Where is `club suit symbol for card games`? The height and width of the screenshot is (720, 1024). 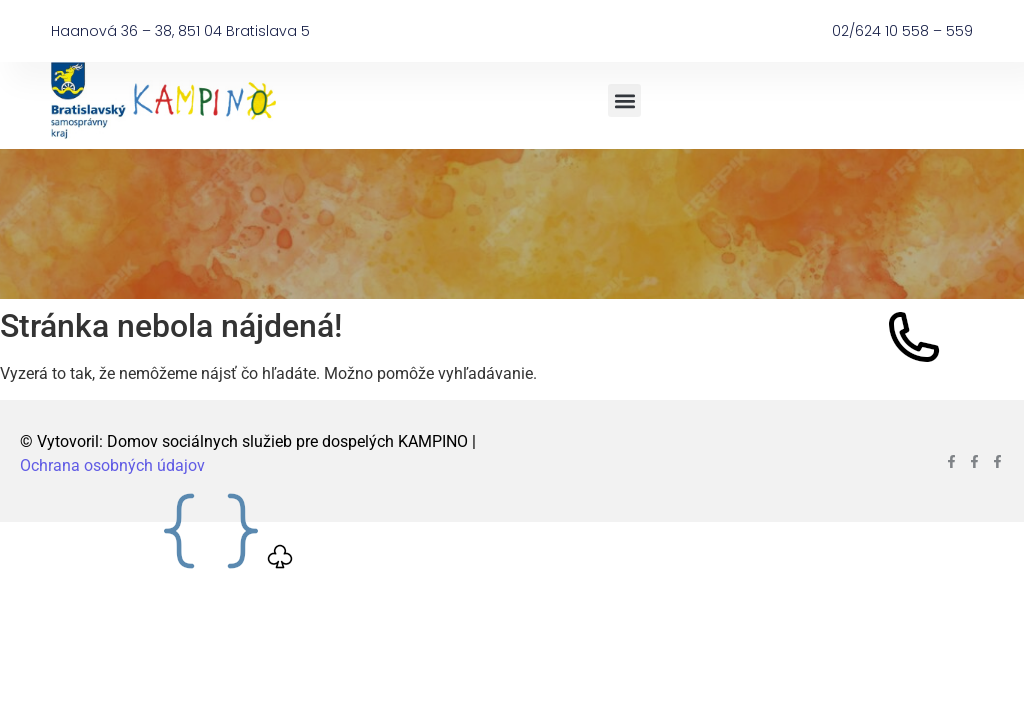
club suit symbol for card games is located at coordinates (280, 557).